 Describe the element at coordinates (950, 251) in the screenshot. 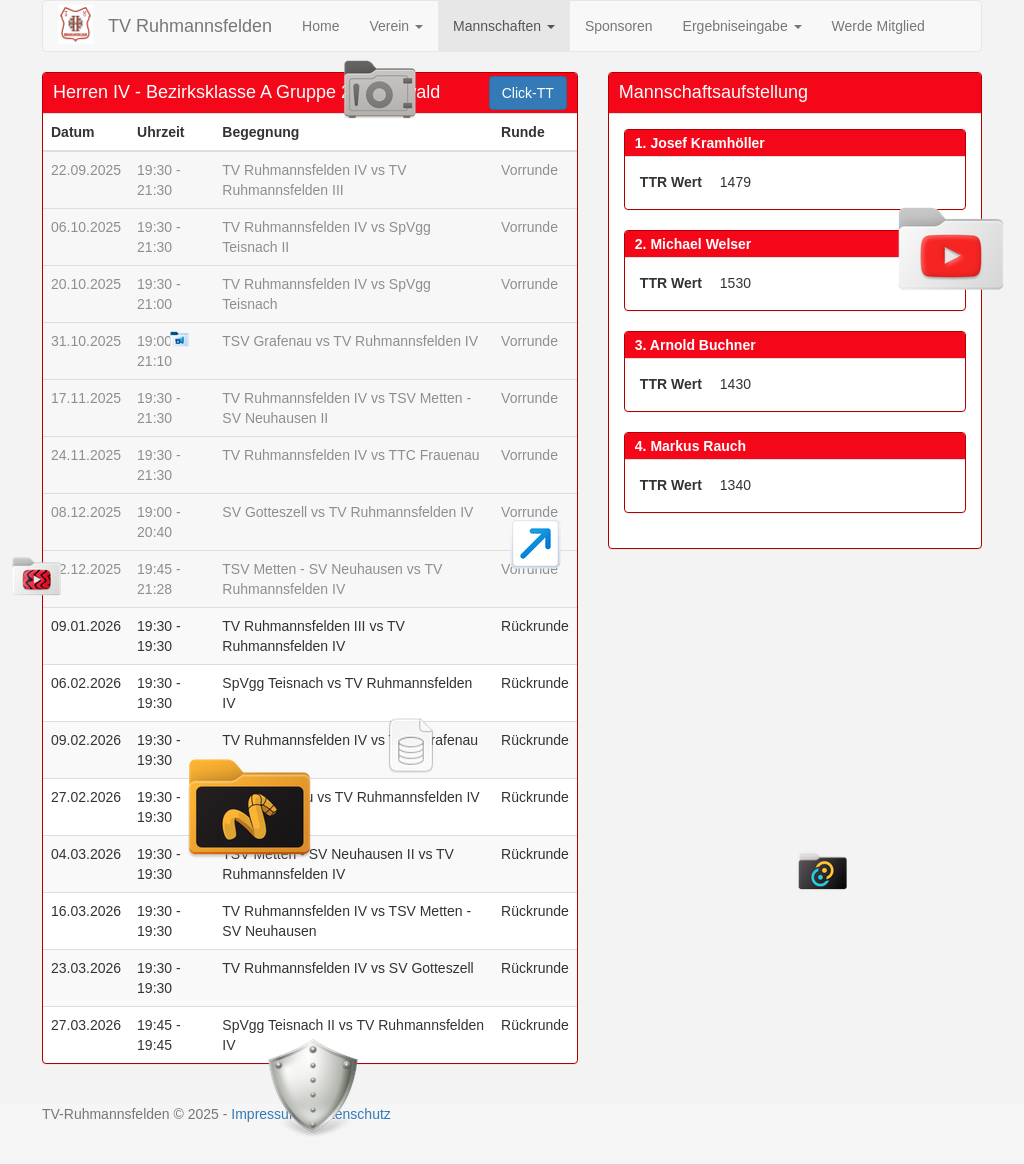

I see `open folder containing YouTube downloads` at that location.